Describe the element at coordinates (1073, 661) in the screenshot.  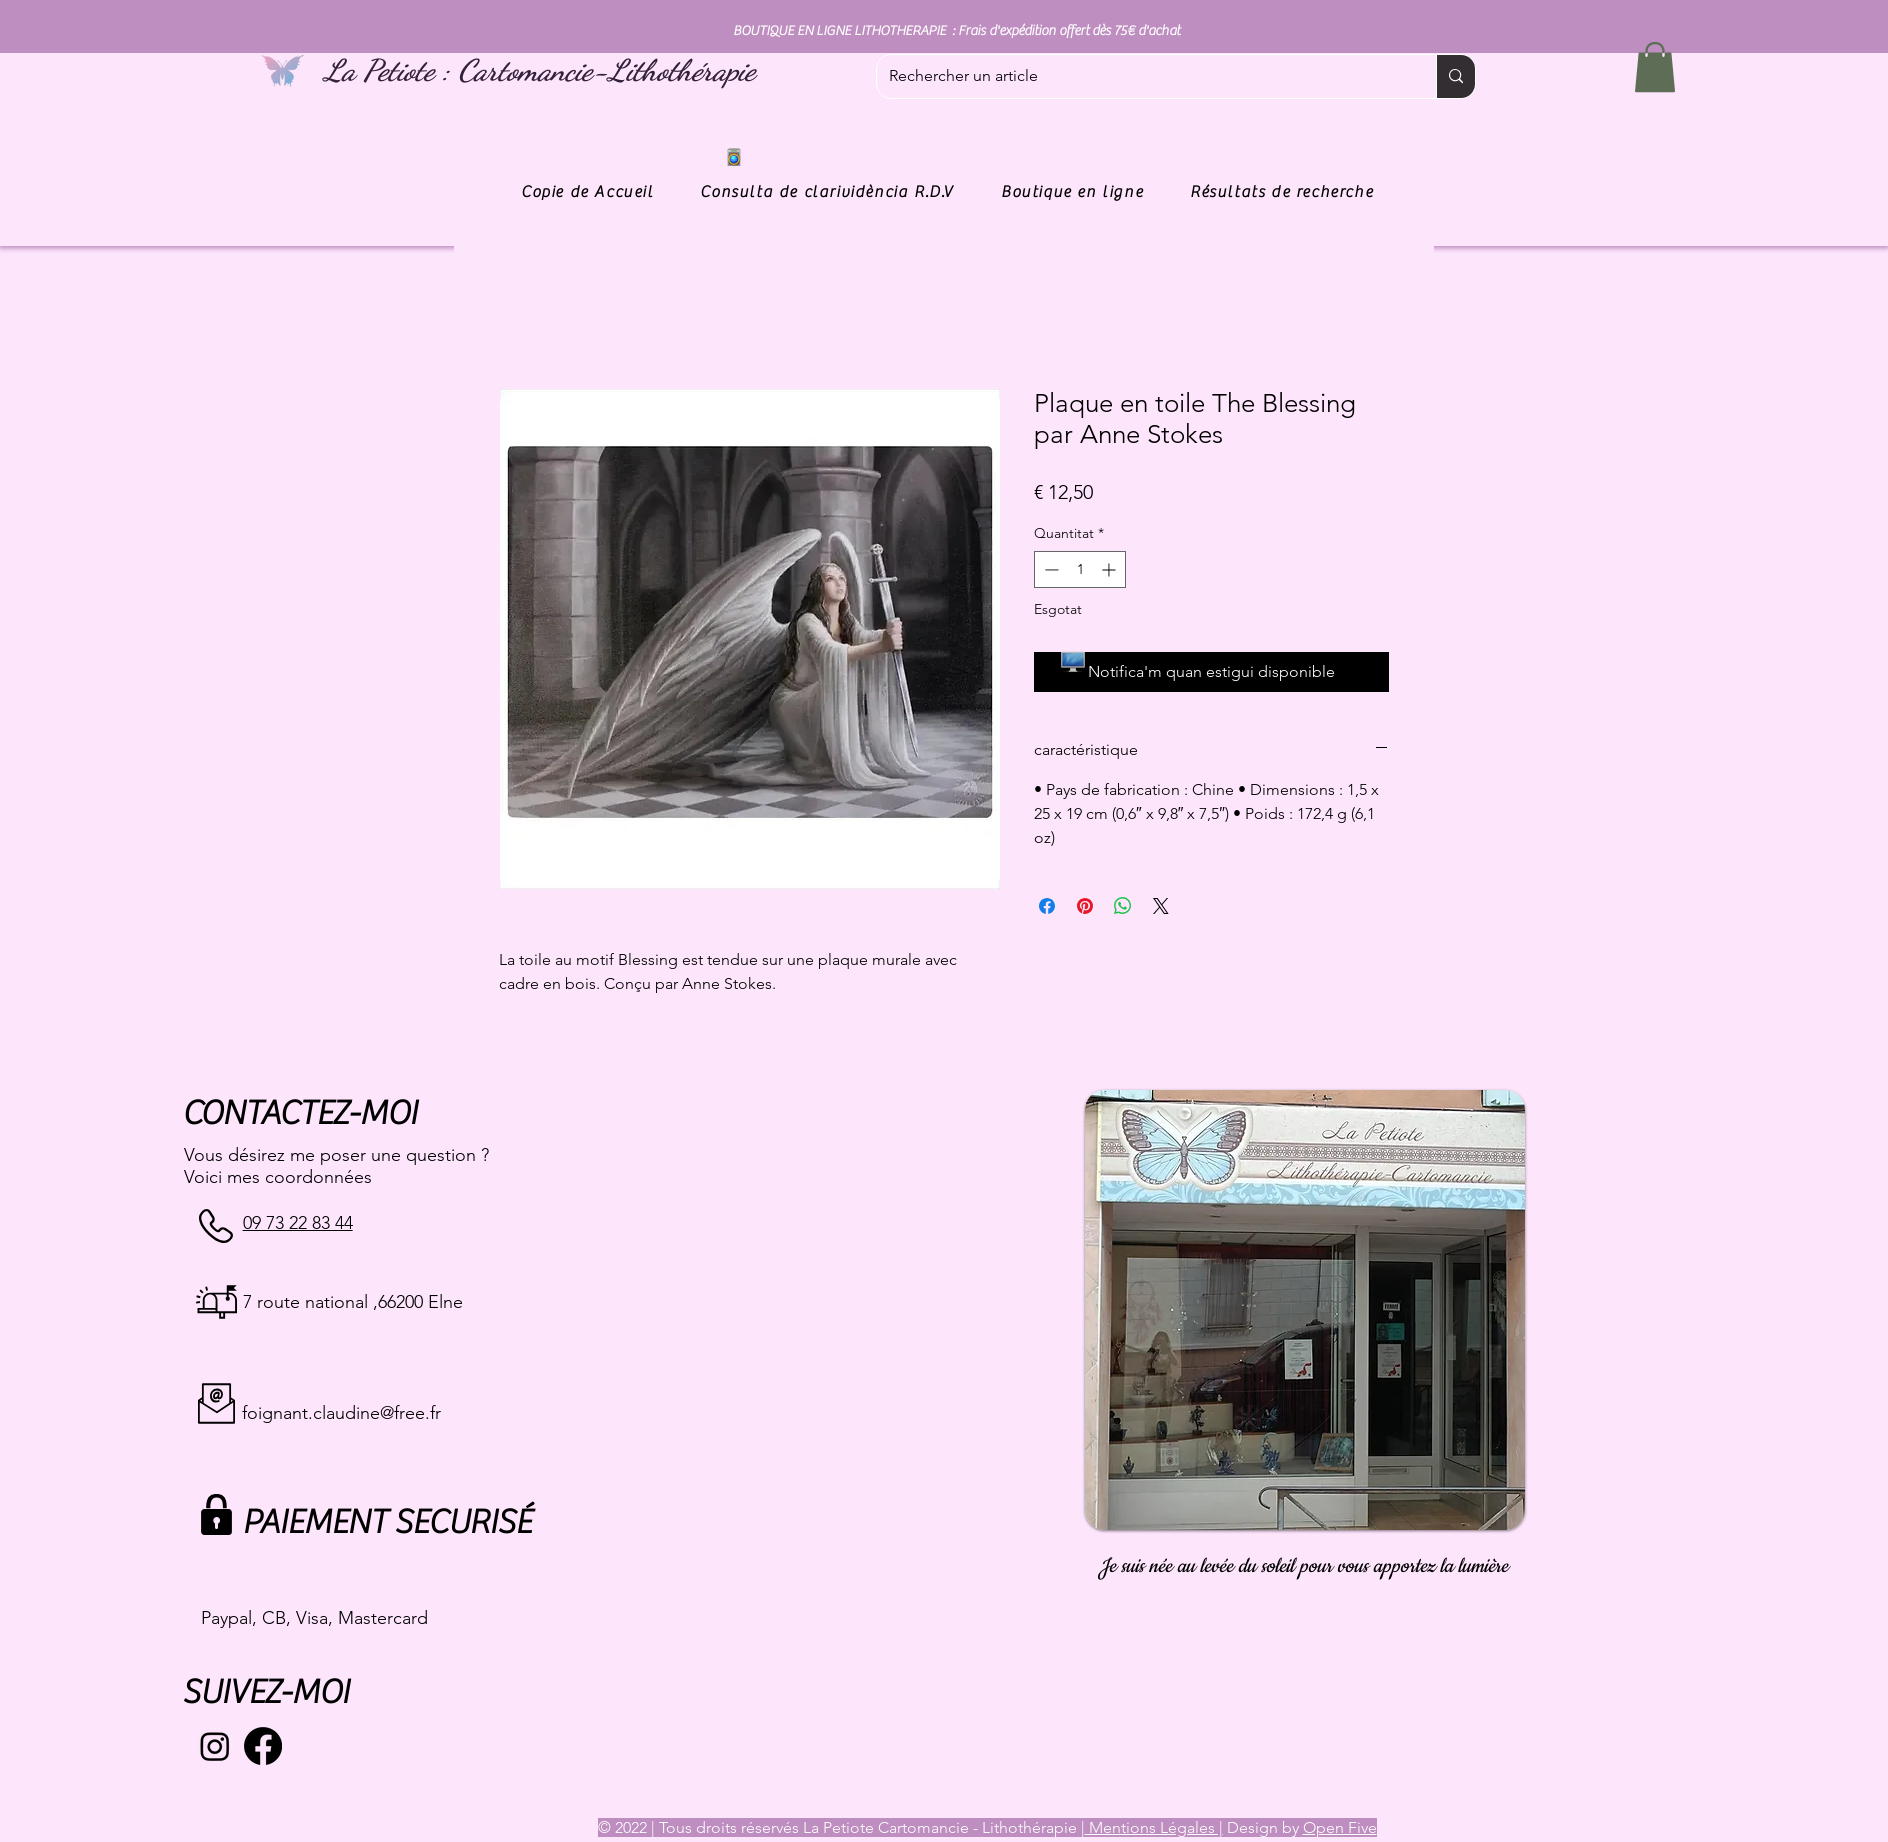
I see `apple cinema display monitor` at that location.